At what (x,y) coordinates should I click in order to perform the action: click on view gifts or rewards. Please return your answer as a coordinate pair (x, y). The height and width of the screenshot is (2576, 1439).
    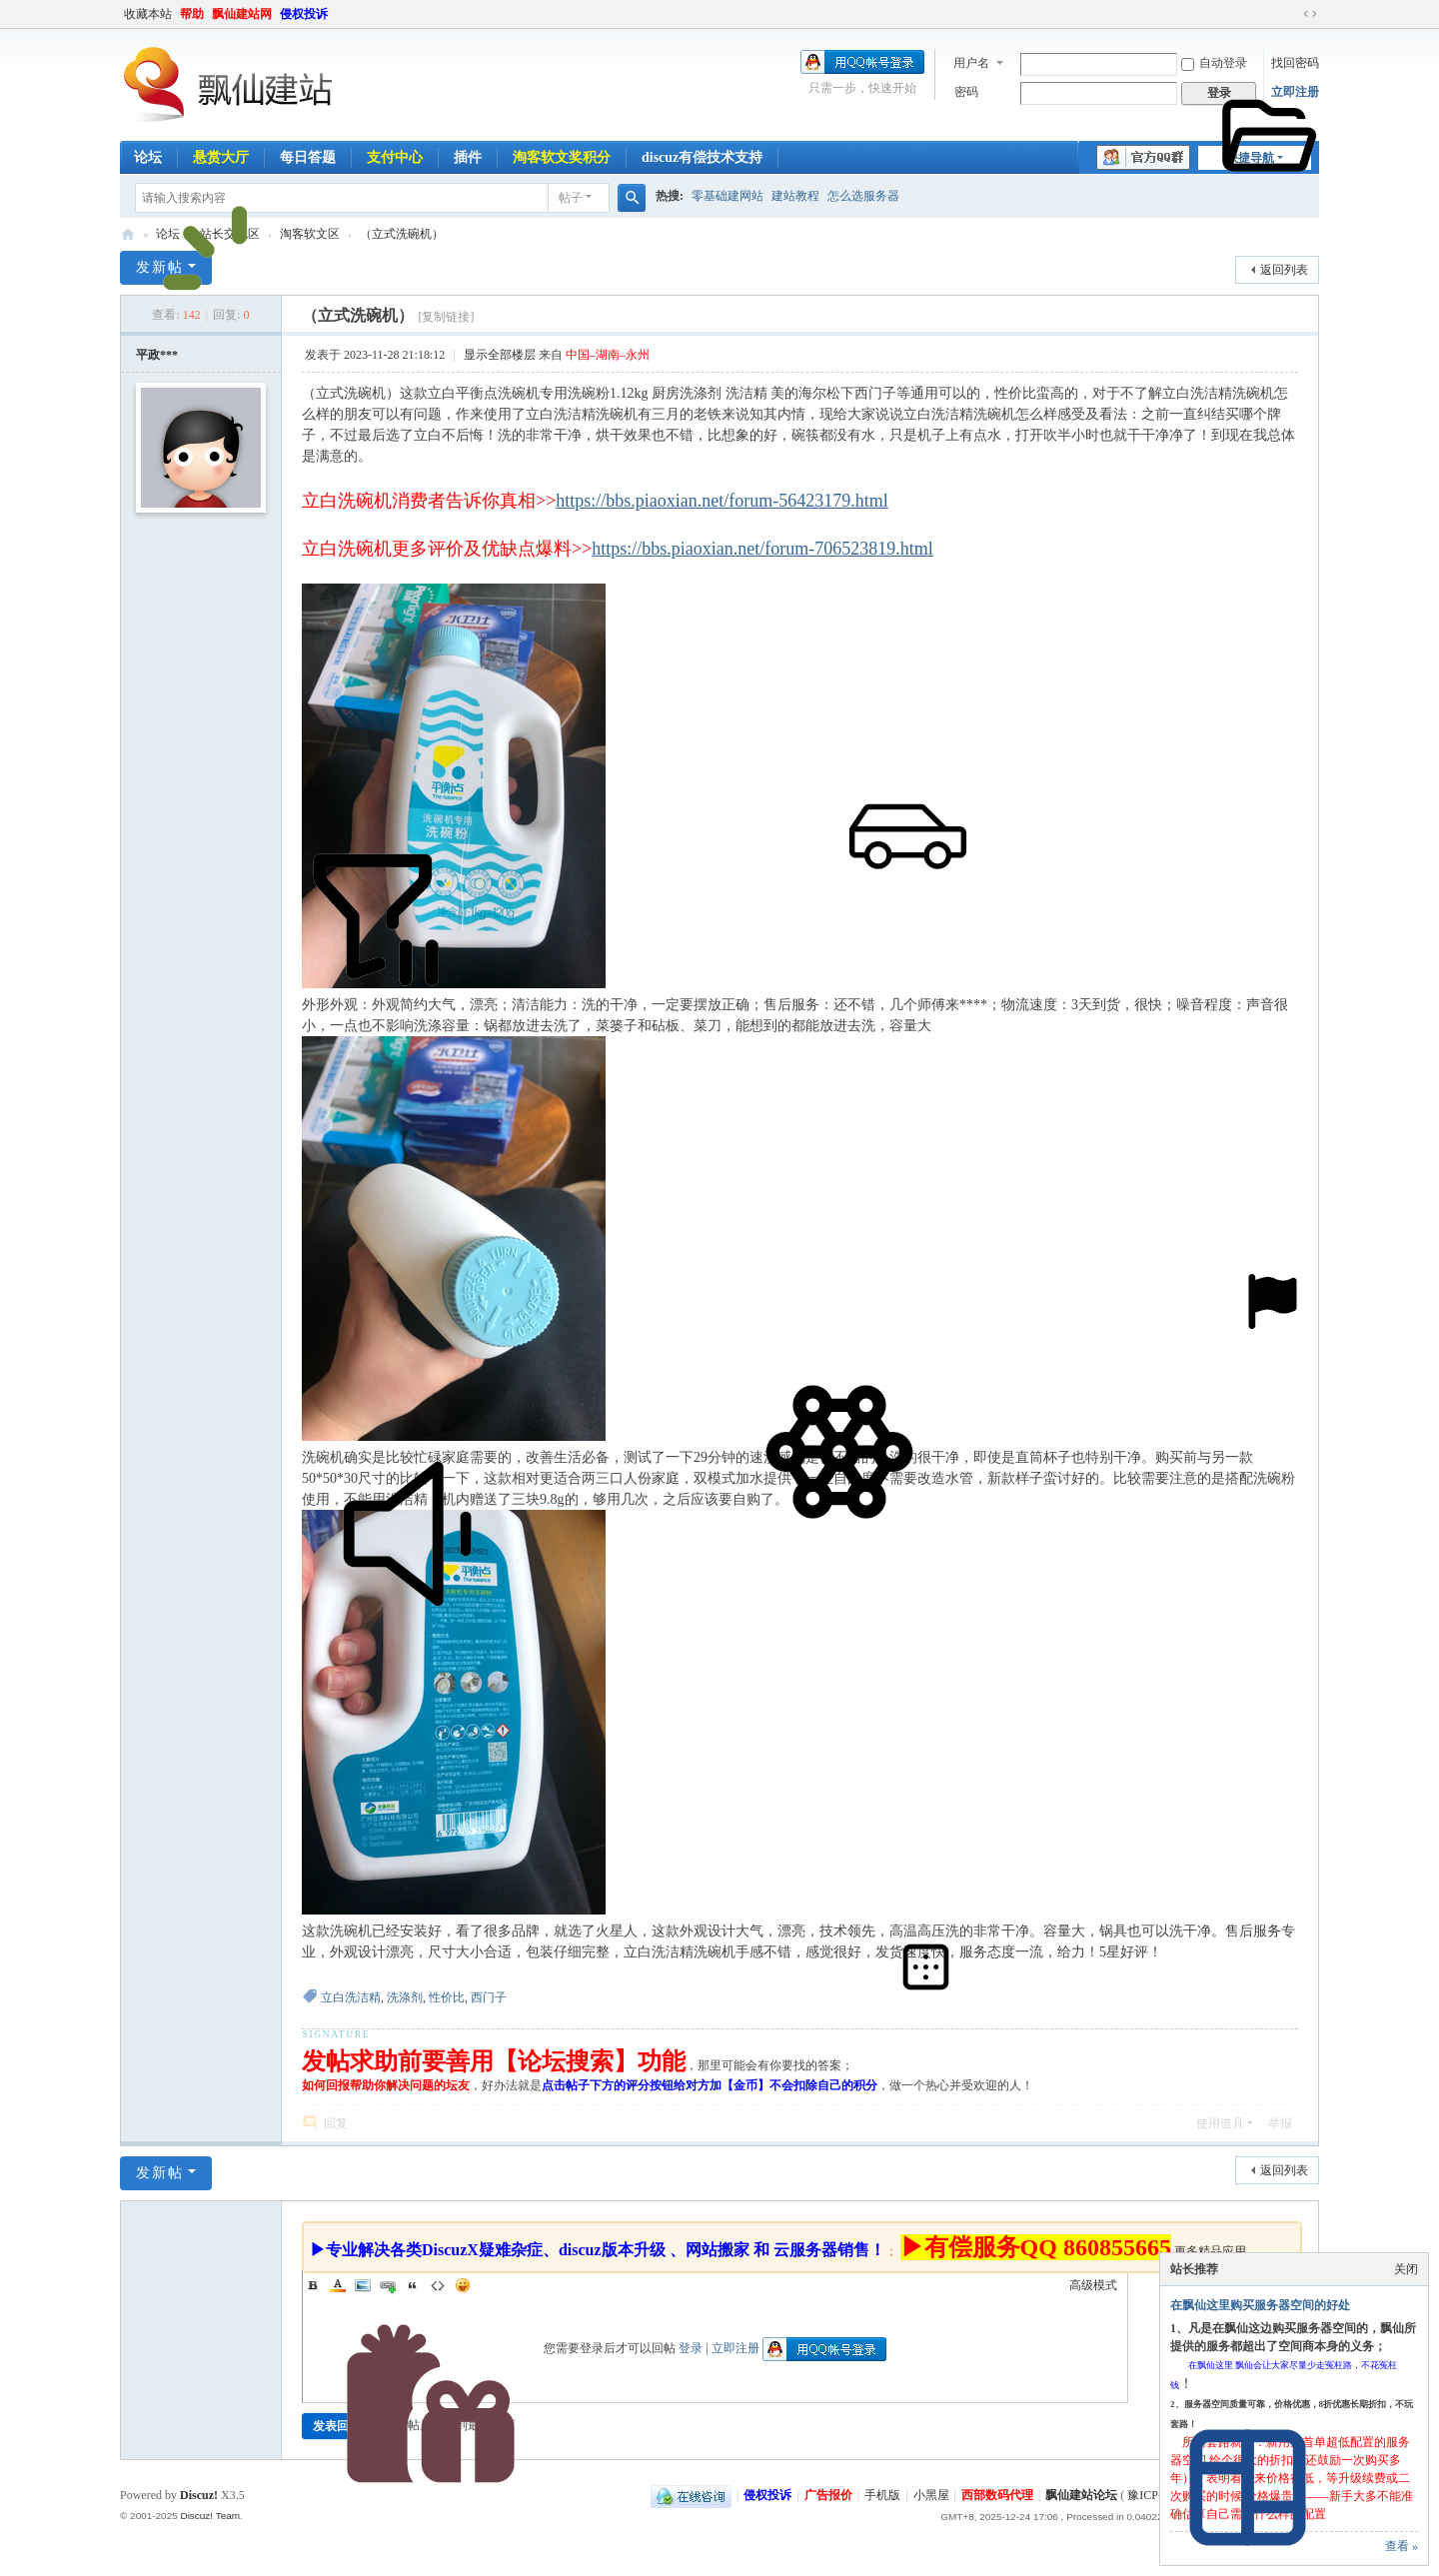
    Looking at the image, I should click on (431, 2408).